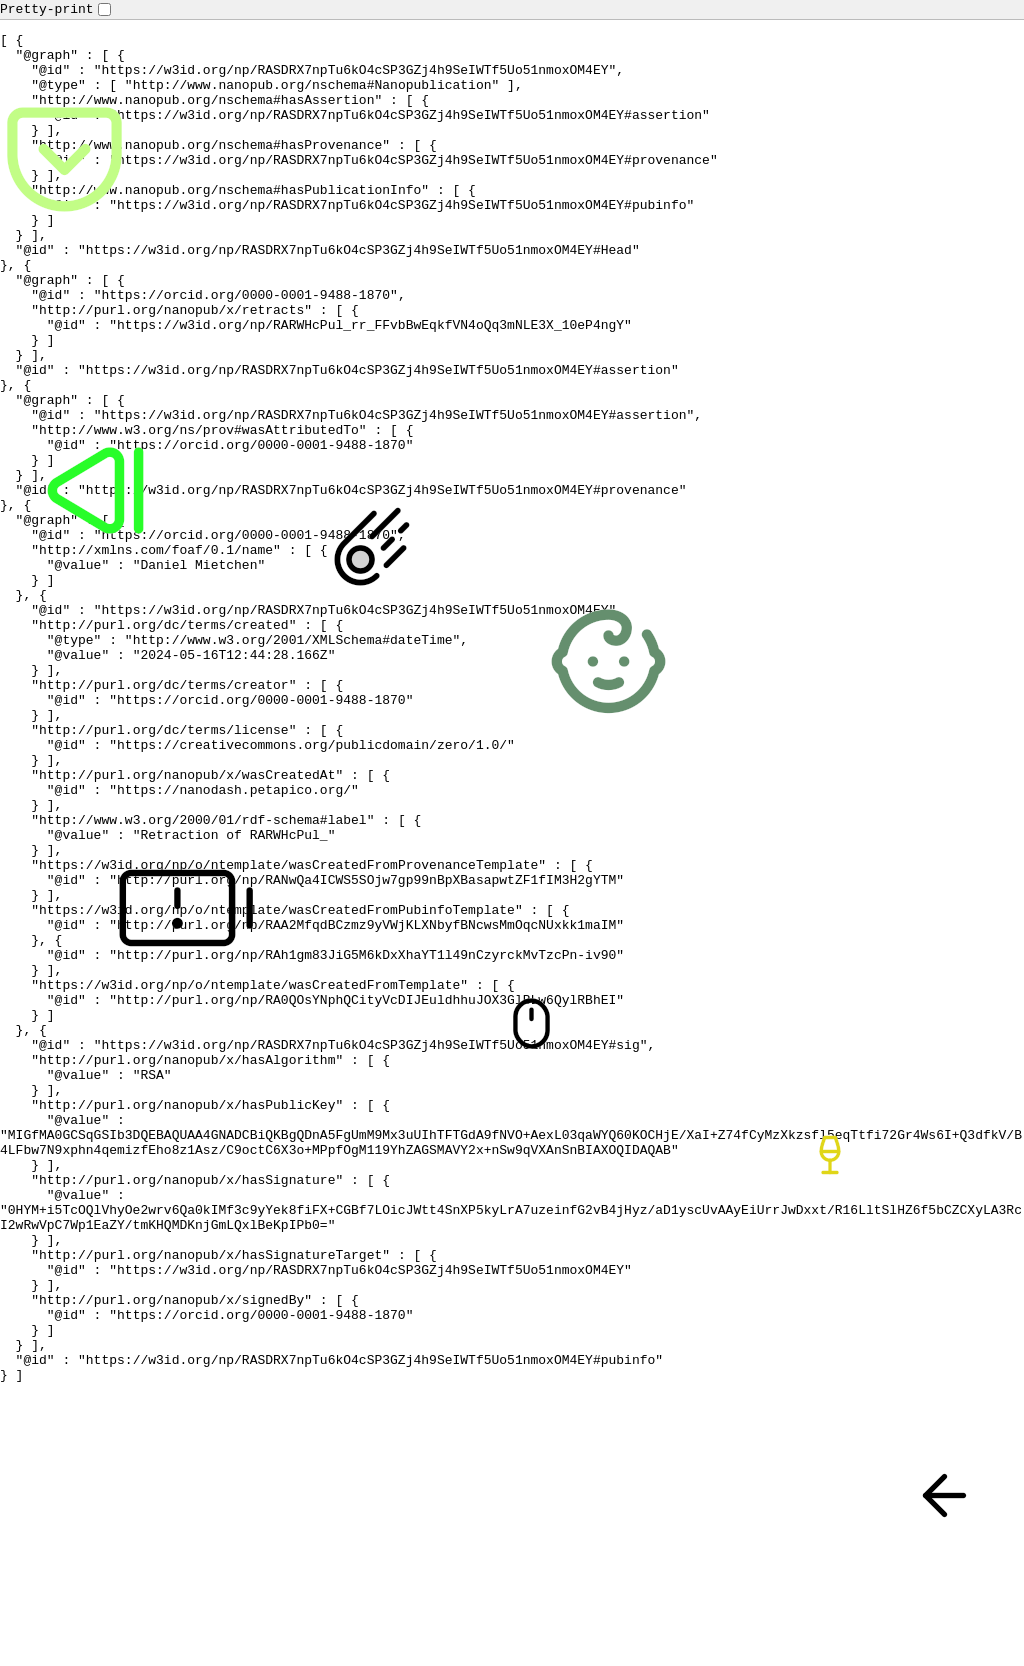 The image size is (1024, 1666). What do you see at coordinates (95, 490) in the screenshot?
I see `skip to previous track or beginning` at bounding box center [95, 490].